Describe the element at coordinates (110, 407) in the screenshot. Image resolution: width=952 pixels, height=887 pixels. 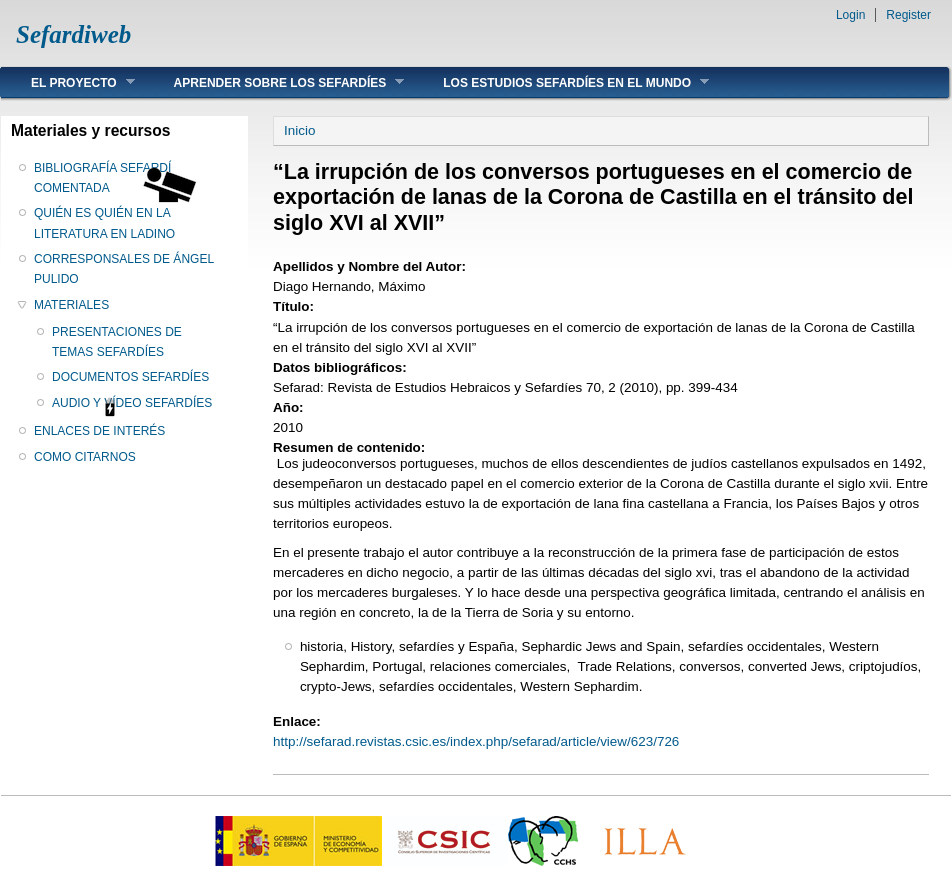
I see `battery charging at 90%` at that location.